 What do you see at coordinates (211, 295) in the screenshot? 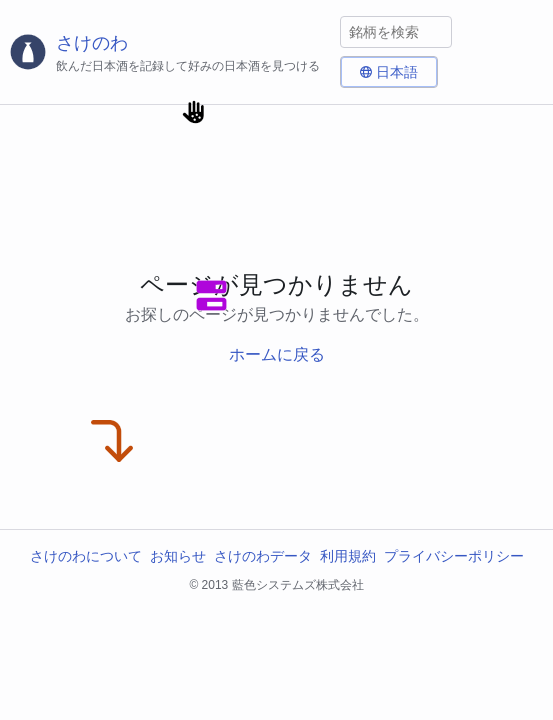
I see `view task or download progress` at bounding box center [211, 295].